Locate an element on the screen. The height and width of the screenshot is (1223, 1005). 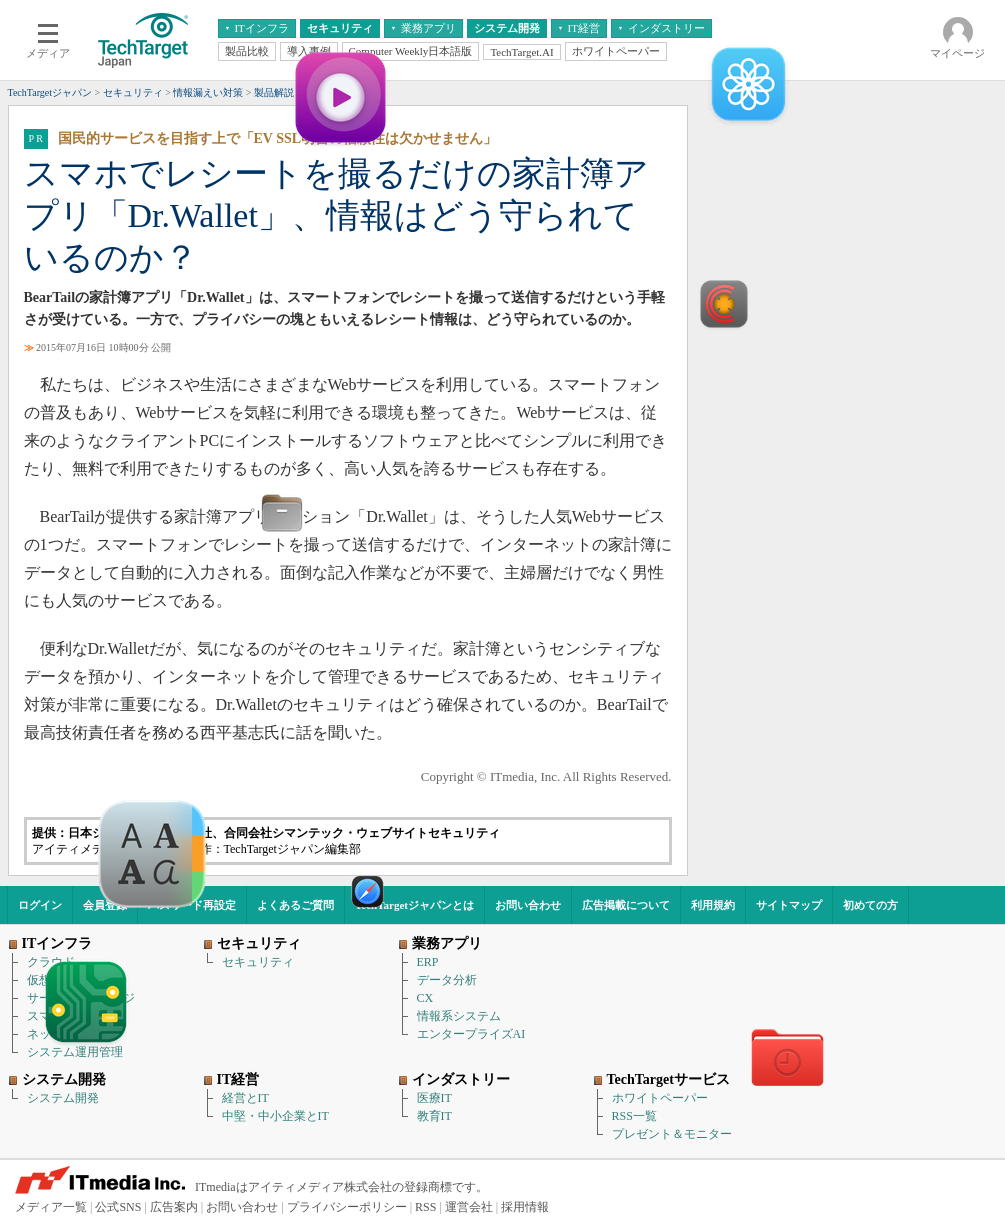
access temporary files folder is located at coordinates (787, 1057).